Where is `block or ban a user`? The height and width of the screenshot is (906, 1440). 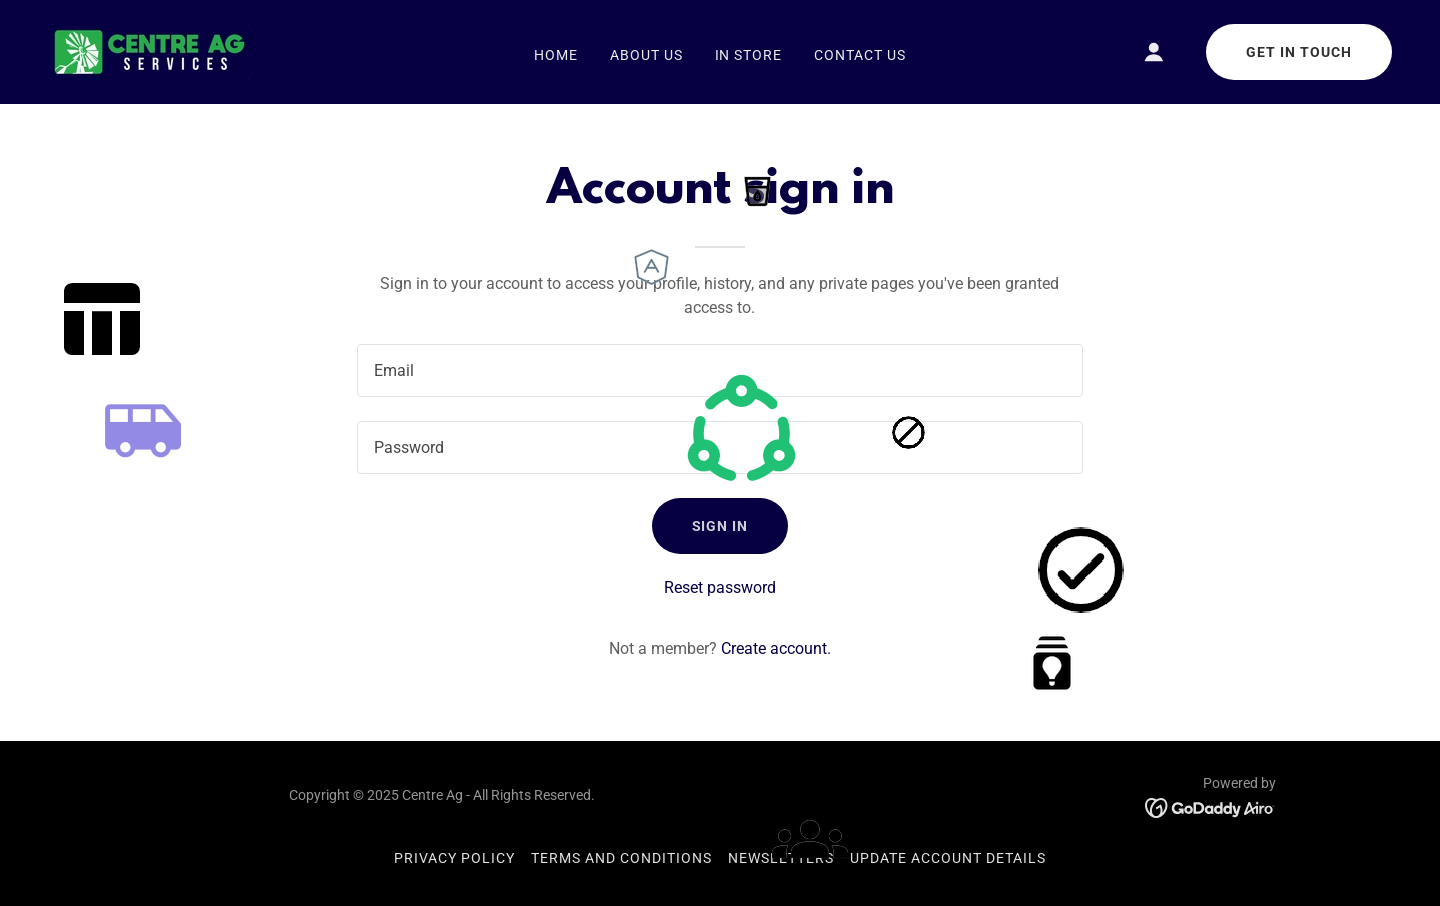 block or ban a user is located at coordinates (908, 432).